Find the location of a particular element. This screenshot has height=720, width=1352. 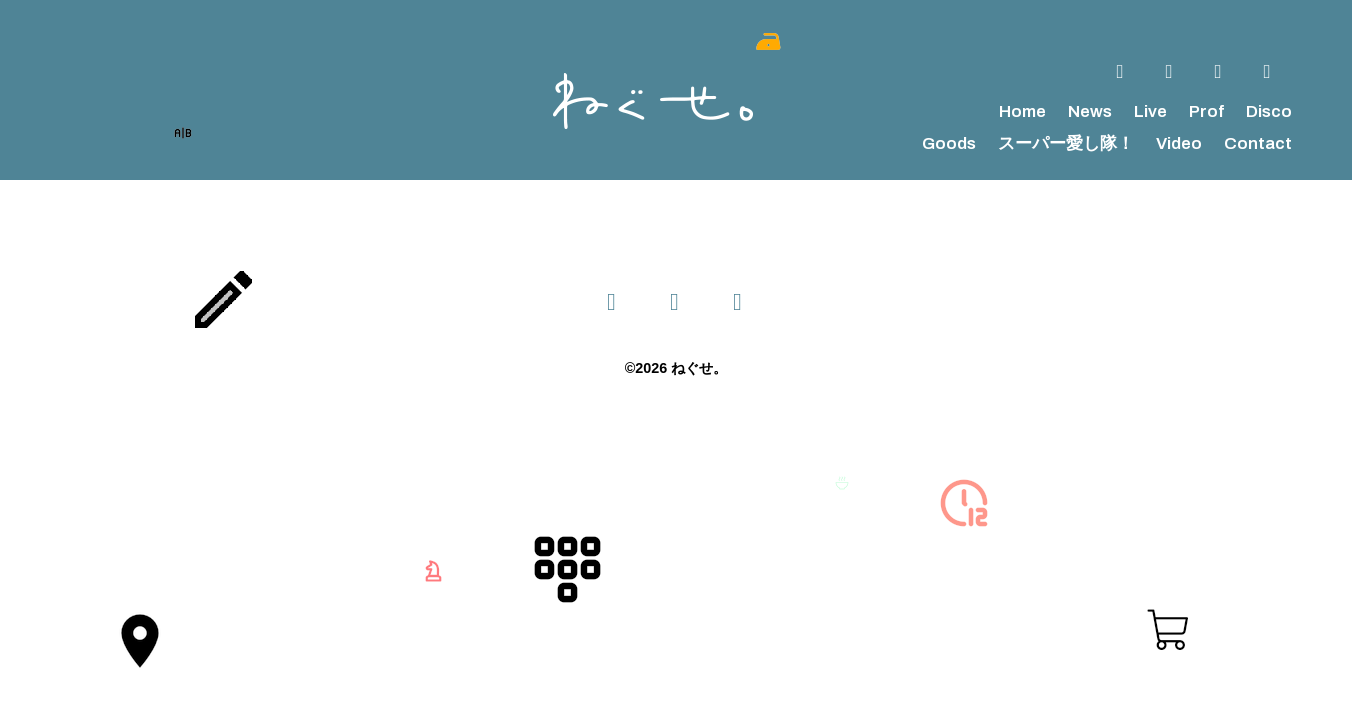

edit or compose new content is located at coordinates (223, 299).